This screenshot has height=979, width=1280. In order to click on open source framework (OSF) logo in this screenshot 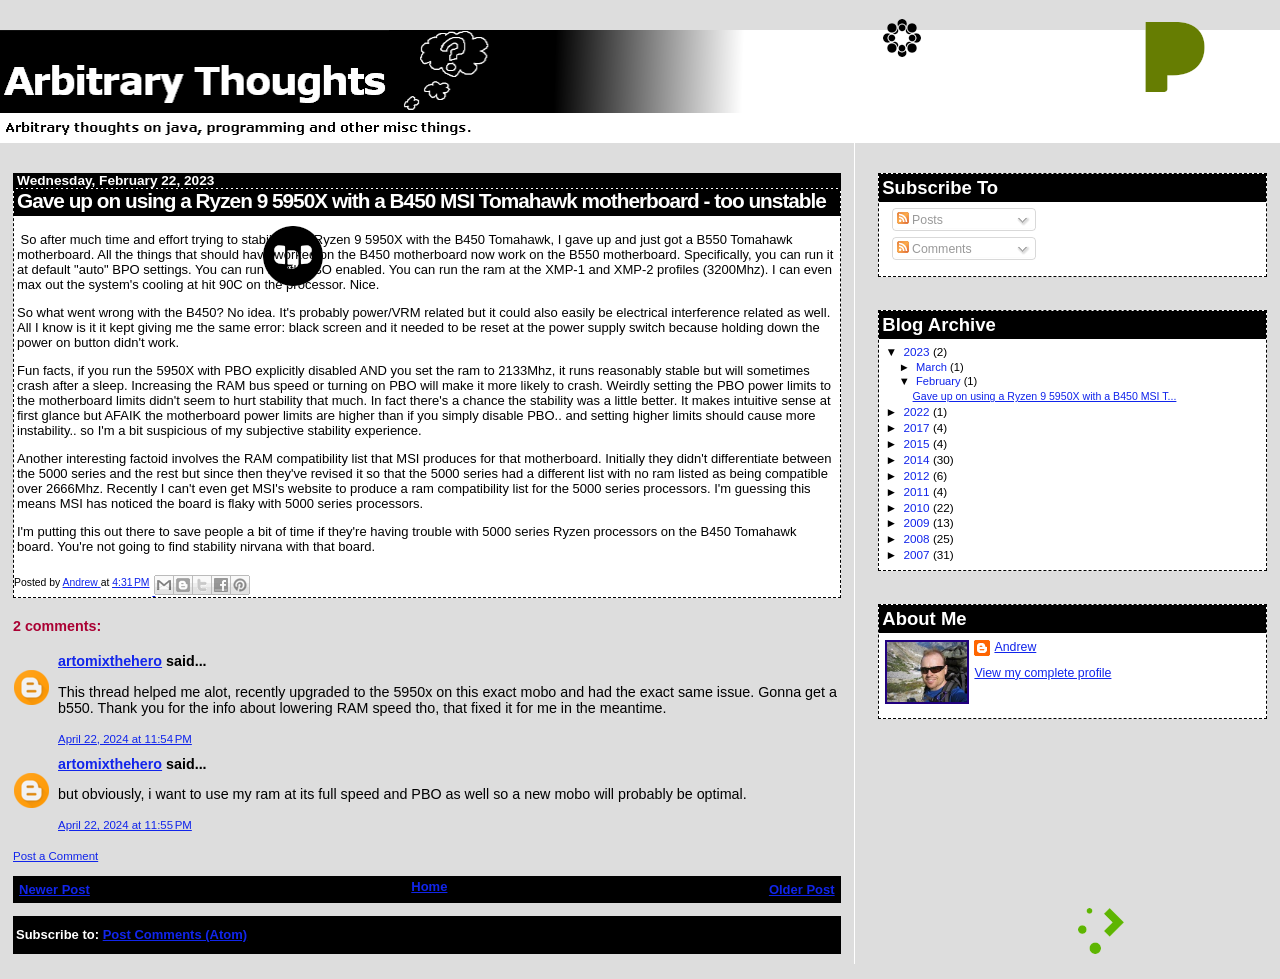, I will do `click(902, 38)`.